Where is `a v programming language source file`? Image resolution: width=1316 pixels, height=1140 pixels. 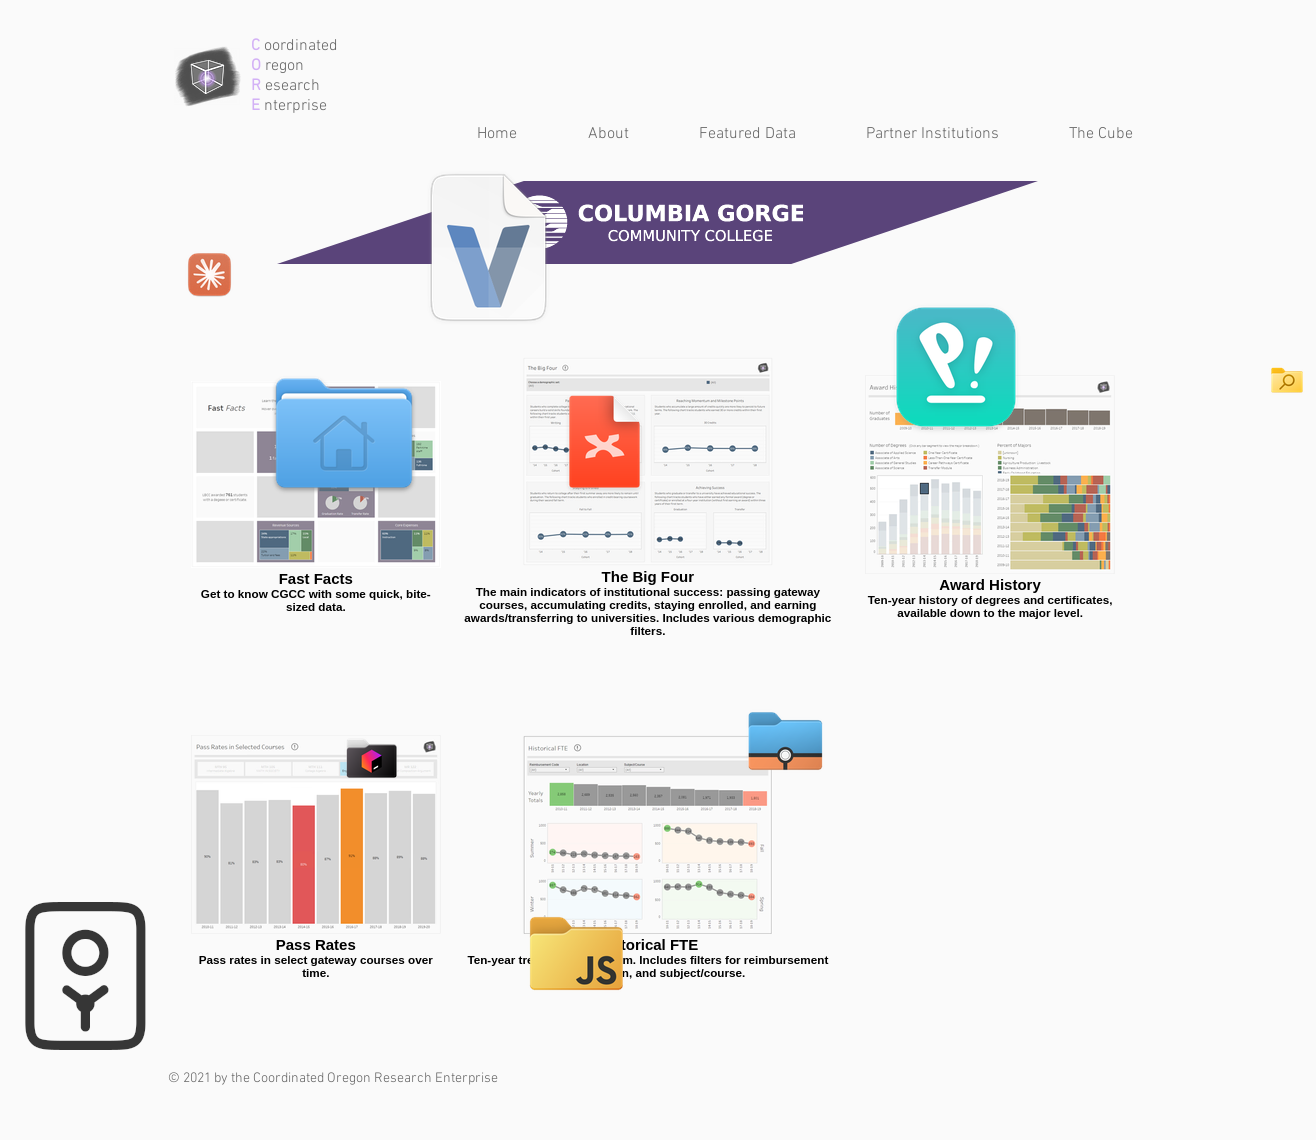
a v programming language source file is located at coordinates (488, 247).